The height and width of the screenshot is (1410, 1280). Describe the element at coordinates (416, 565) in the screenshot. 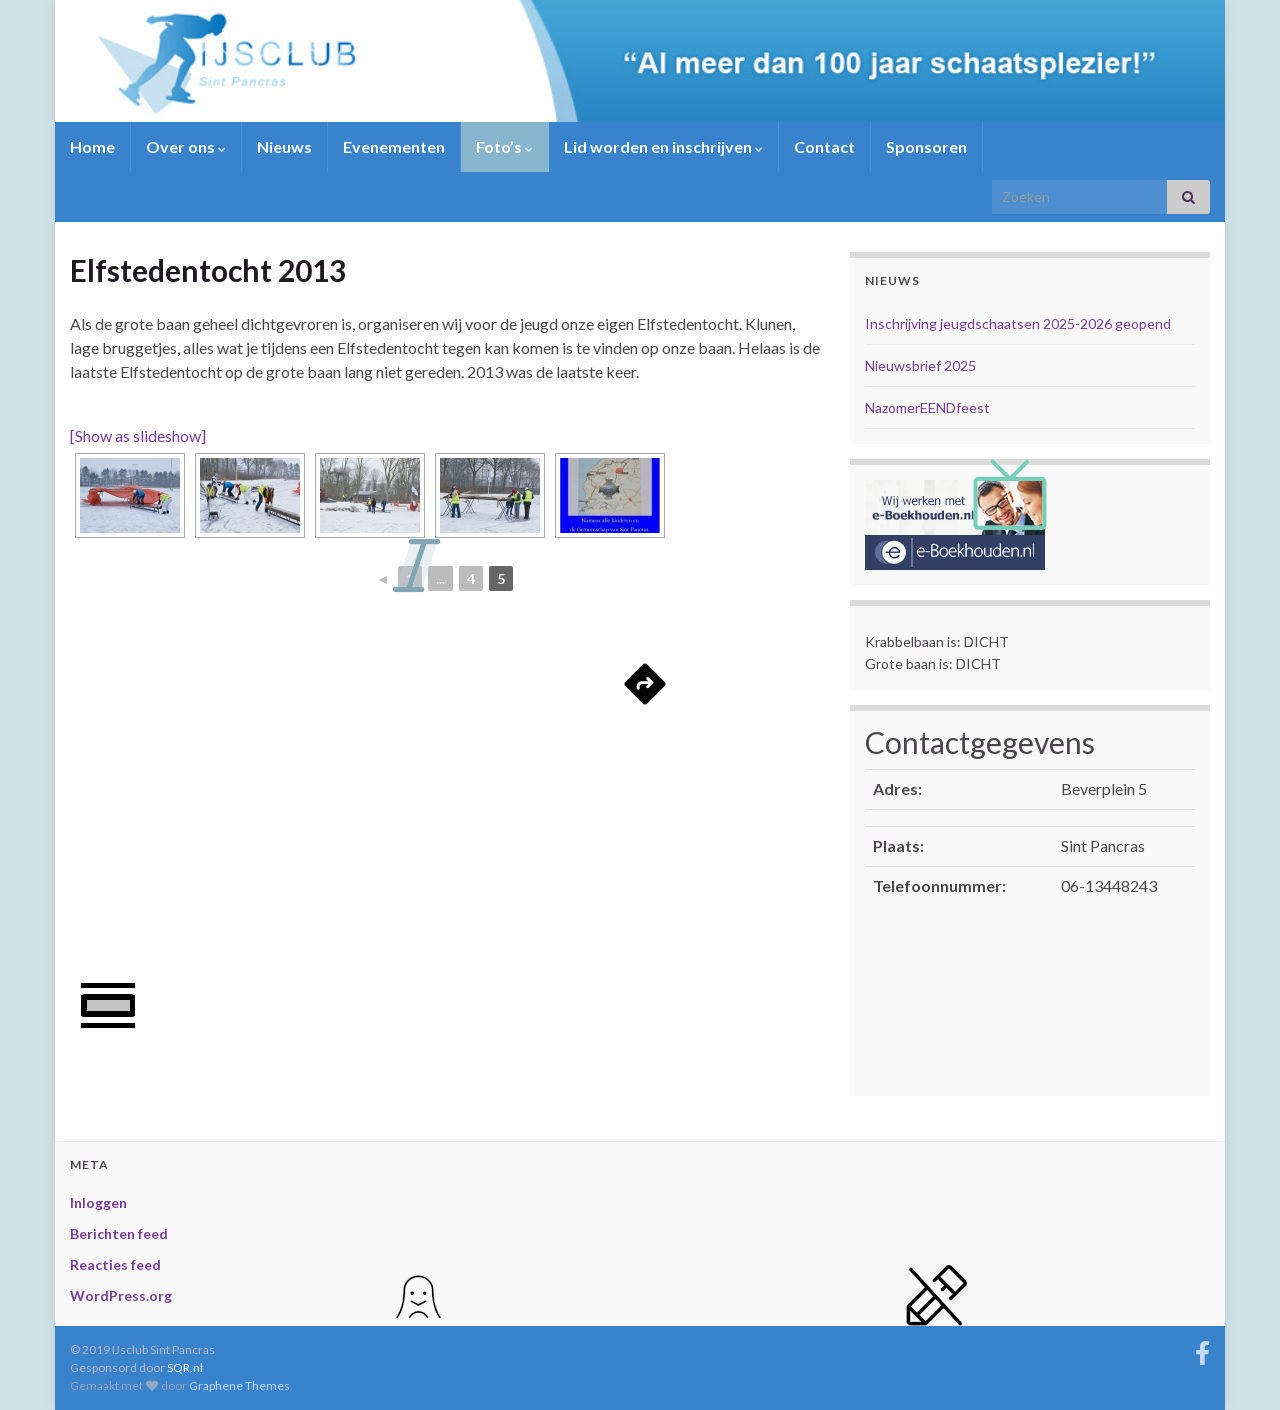

I see `apply italic formatting to selected text` at that location.